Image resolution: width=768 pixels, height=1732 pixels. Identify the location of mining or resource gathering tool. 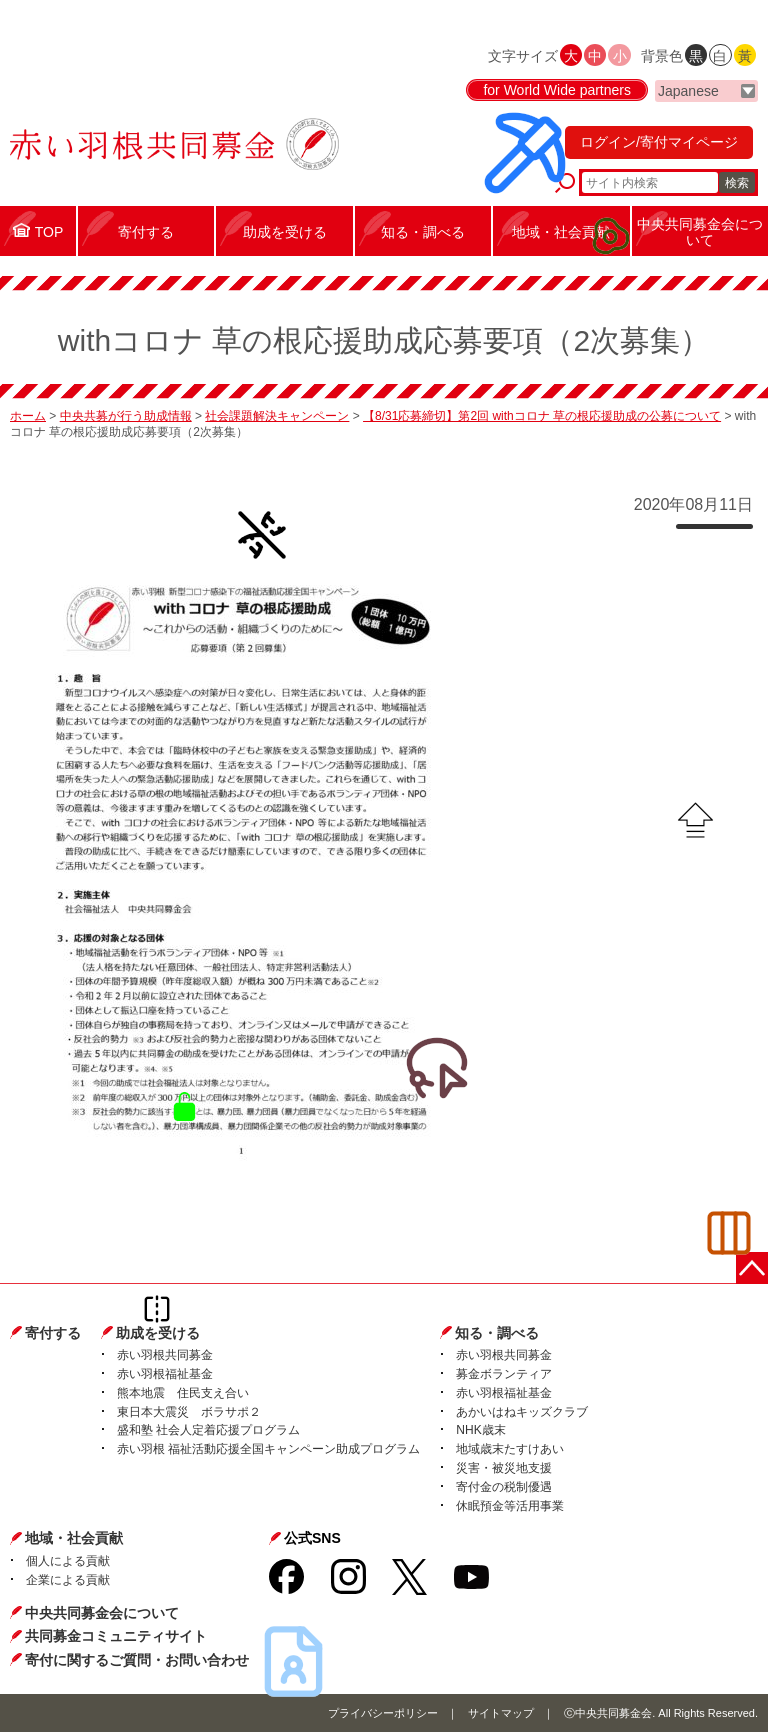
(525, 153).